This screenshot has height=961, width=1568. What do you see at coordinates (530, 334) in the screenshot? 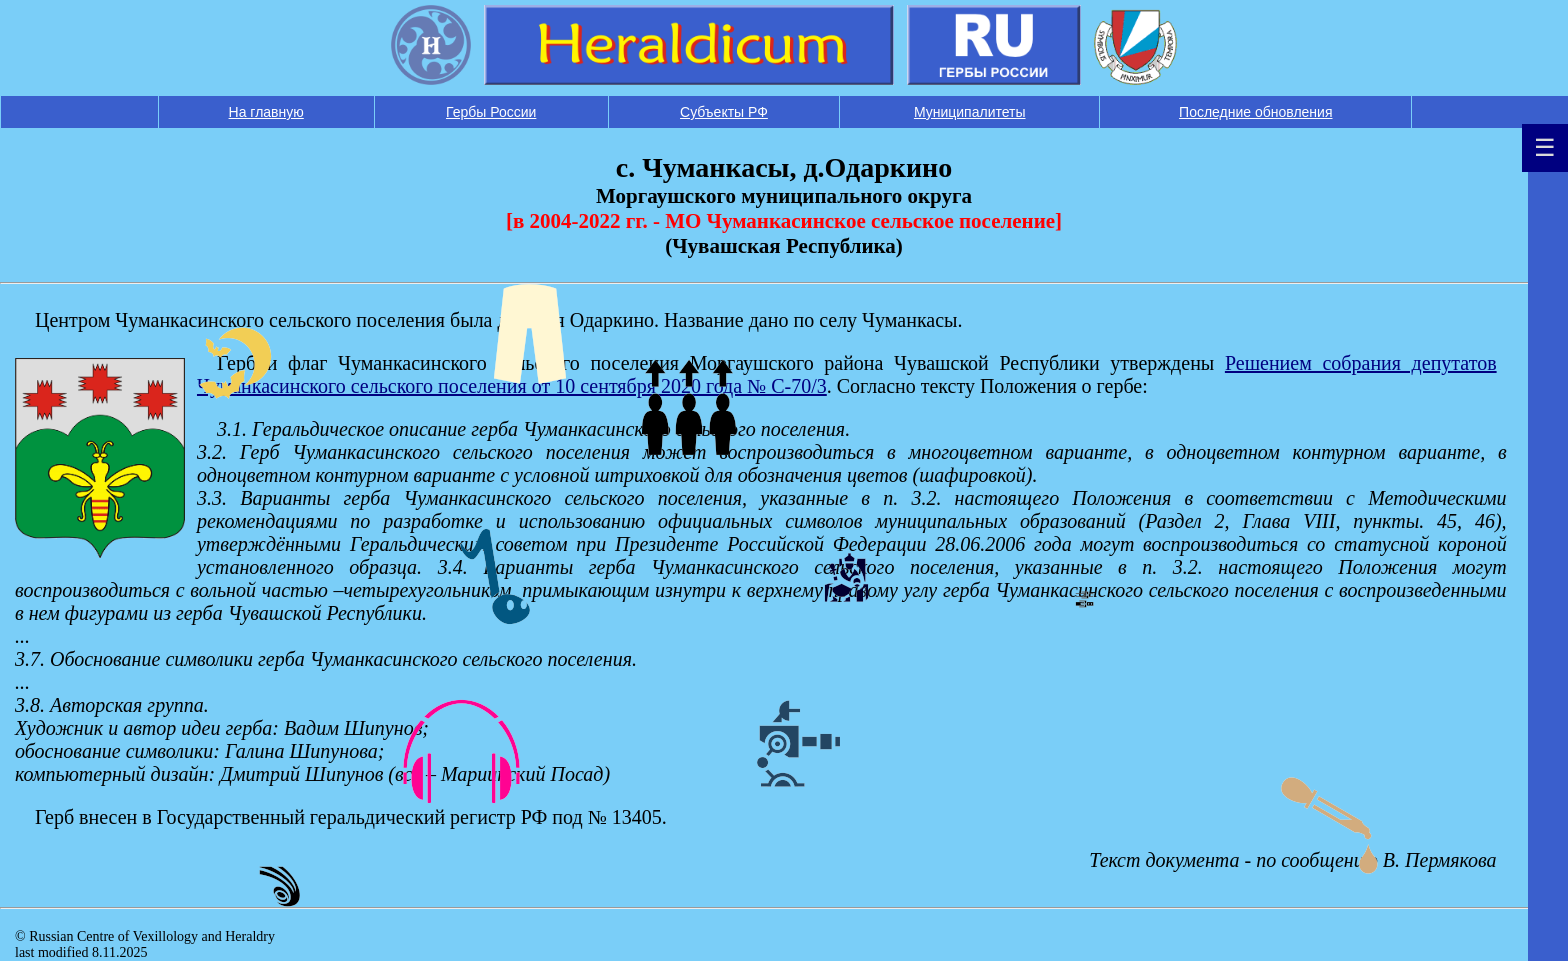
I see `browse pants or trousers in a clothing app` at bounding box center [530, 334].